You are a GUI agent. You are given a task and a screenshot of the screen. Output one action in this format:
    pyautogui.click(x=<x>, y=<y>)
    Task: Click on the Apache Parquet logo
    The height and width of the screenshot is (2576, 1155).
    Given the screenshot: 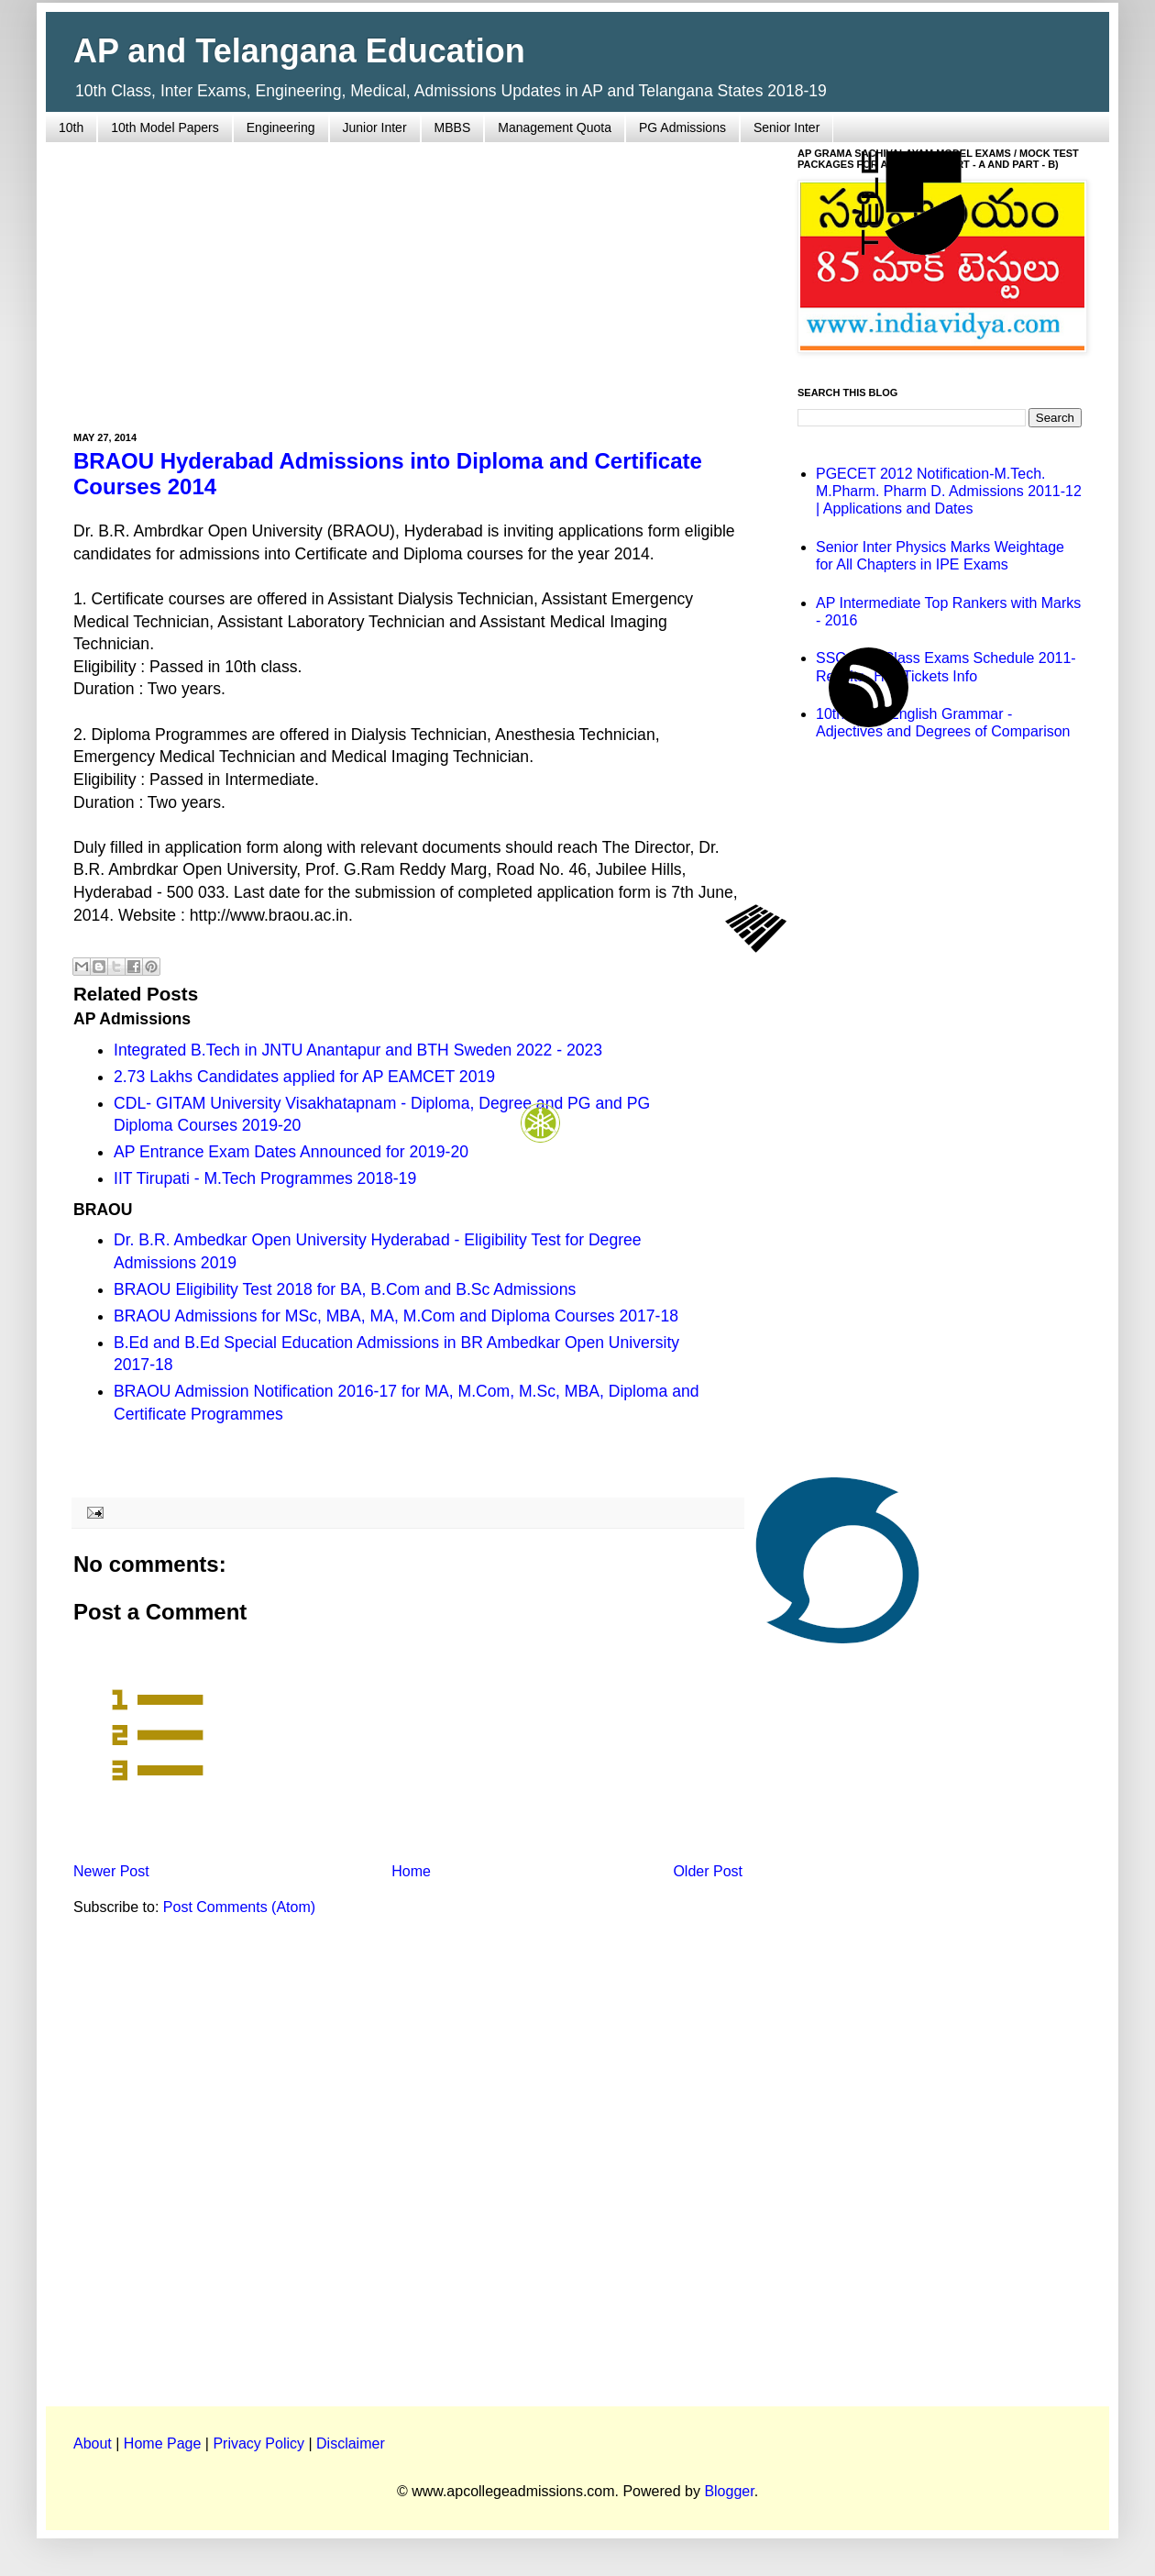 What is the action you would take?
    pyautogui.click(x=755, y=928)
    